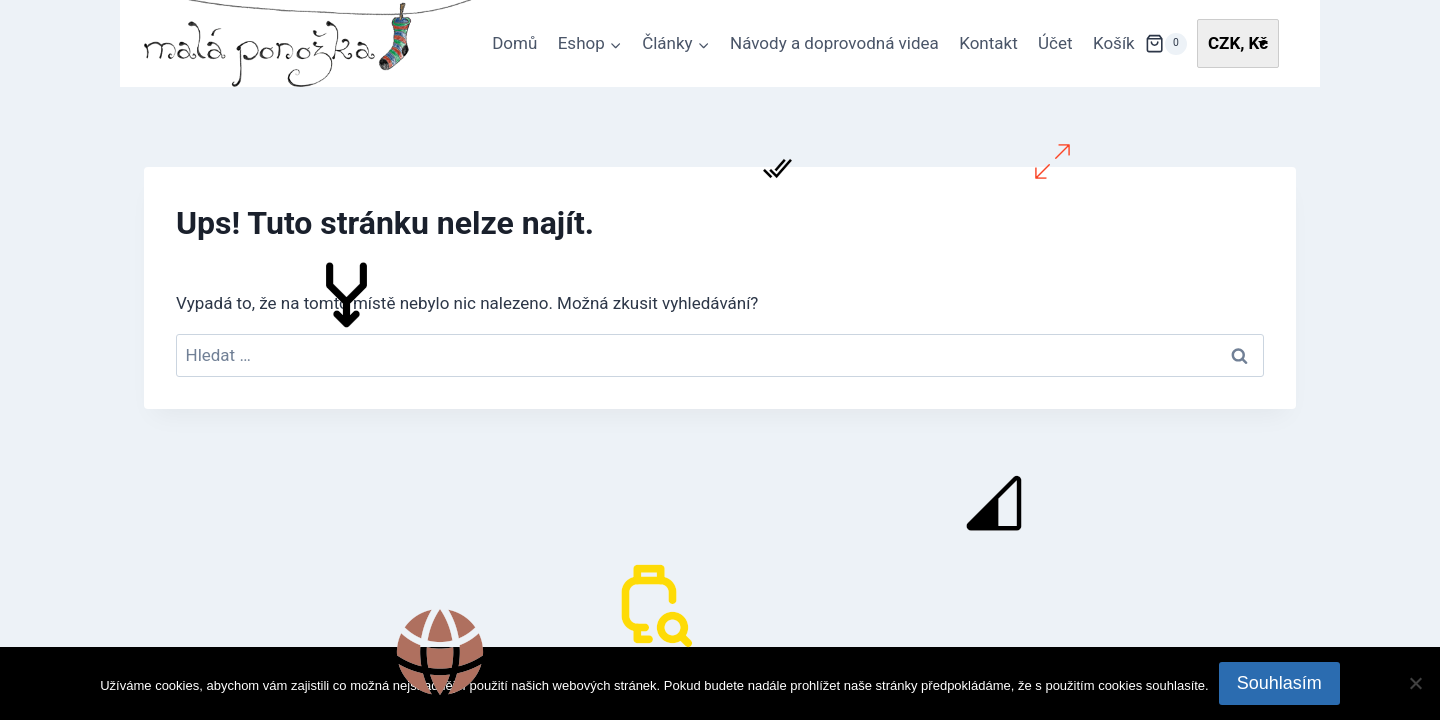 The image size is (1440, 720). I want to click on indicates medium cellular signal strength, so click(998, 505).